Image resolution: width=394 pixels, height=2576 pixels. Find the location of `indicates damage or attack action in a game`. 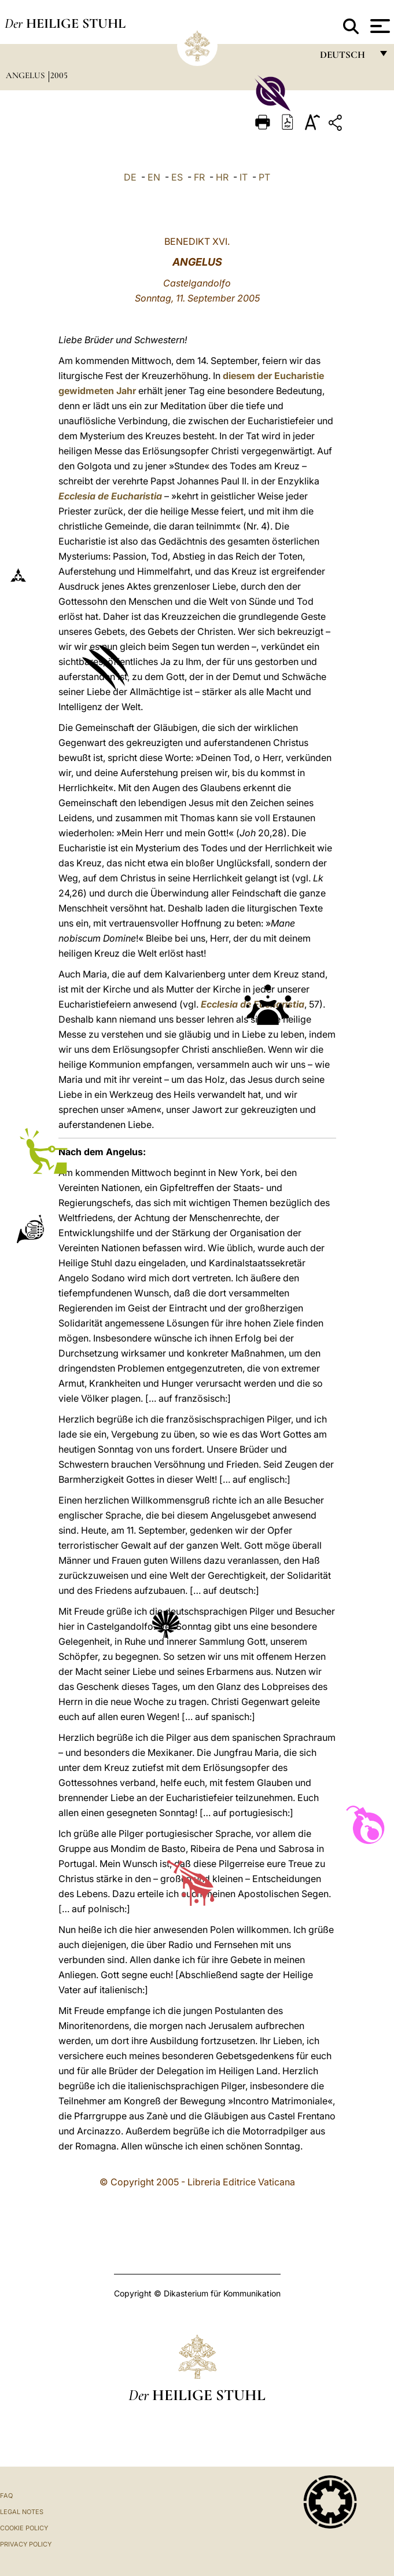

indicates damage or attack action in a game is located at coordinates (105, 668).